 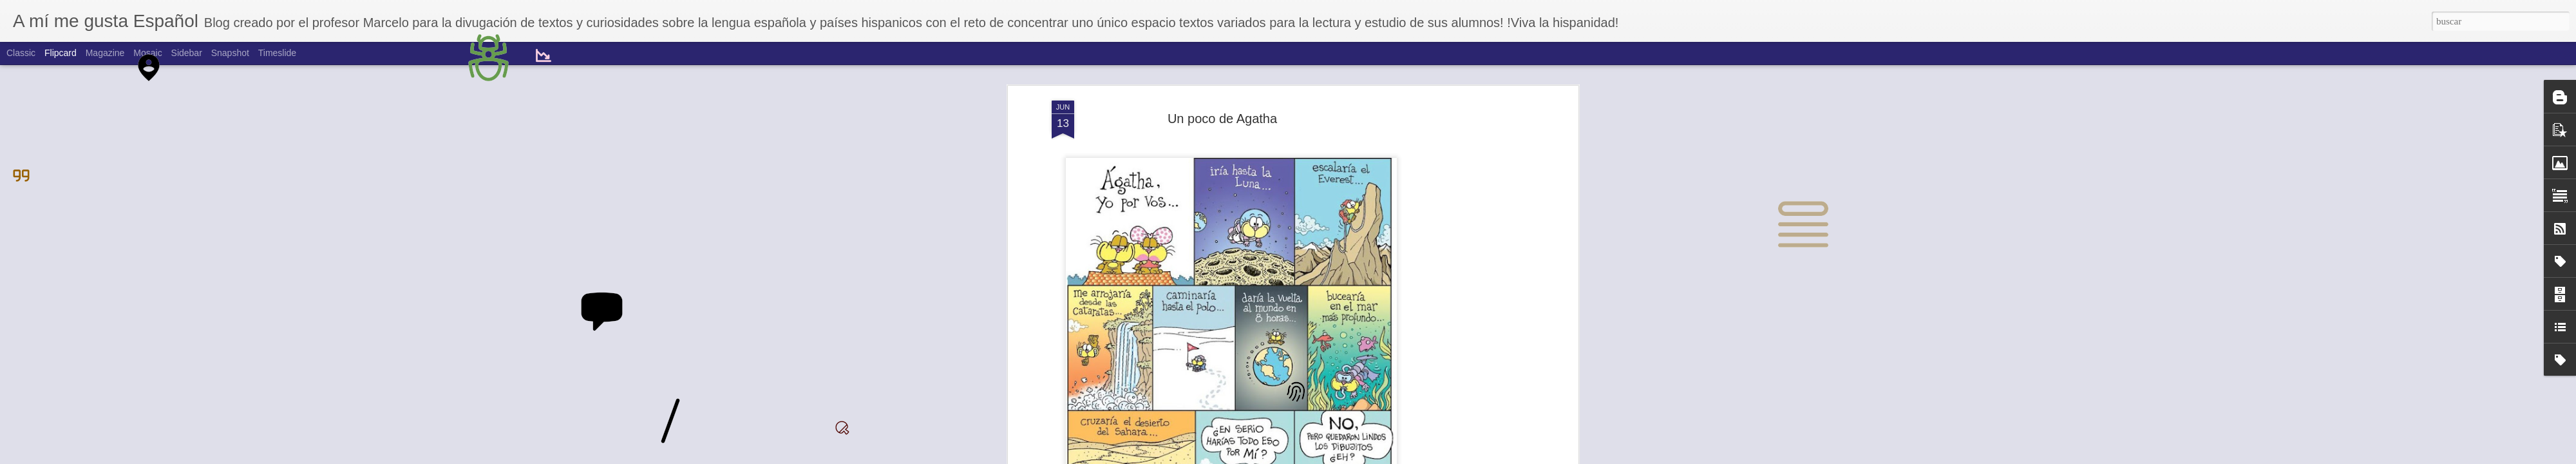 What do you see at coordinates (601, 311) in the screenshot?
I see `open chat or messaging` at bounding box center [601, 311].